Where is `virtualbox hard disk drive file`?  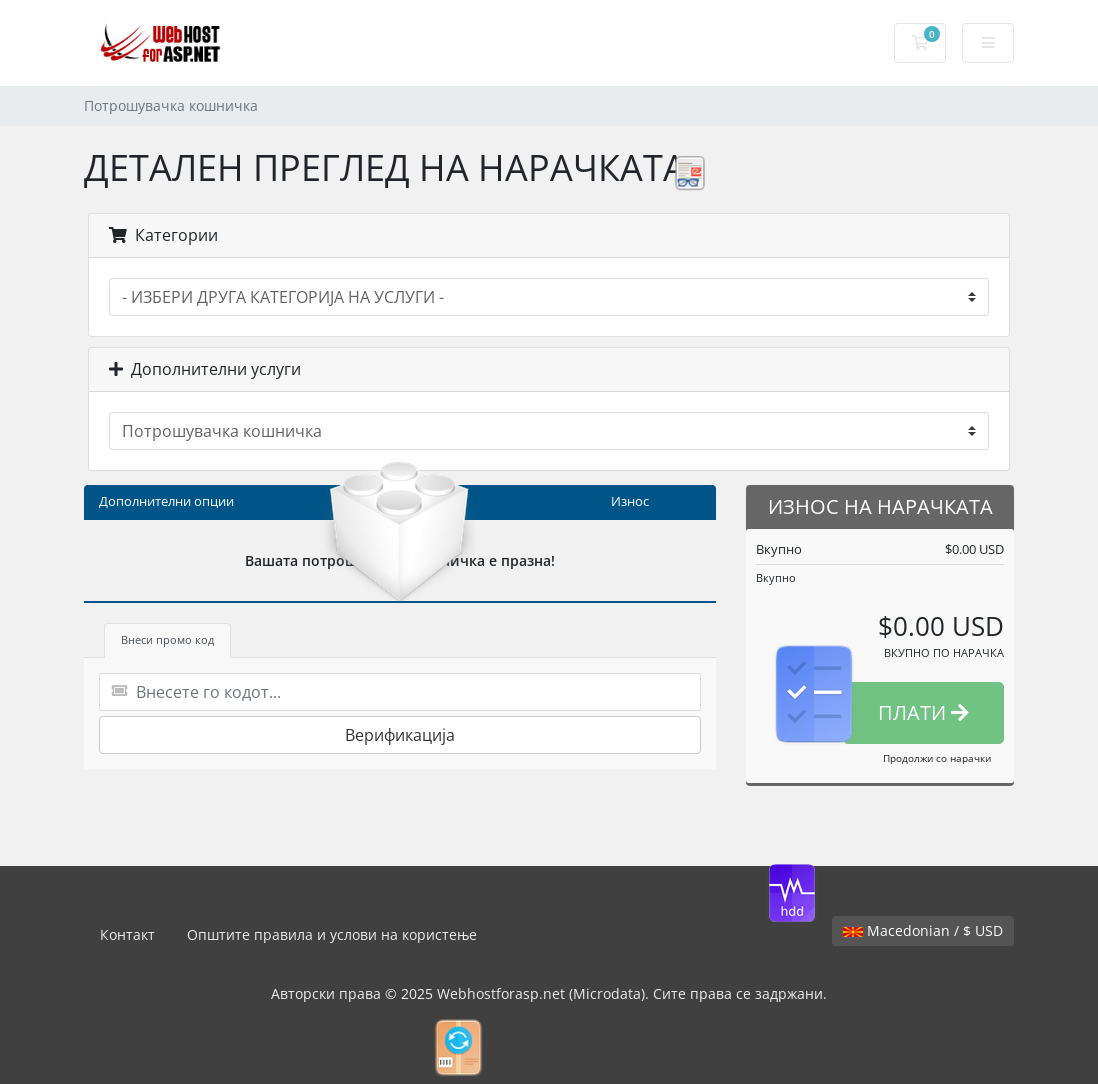 virtualbox hard disk drive file is located at coordinates (792, 893).